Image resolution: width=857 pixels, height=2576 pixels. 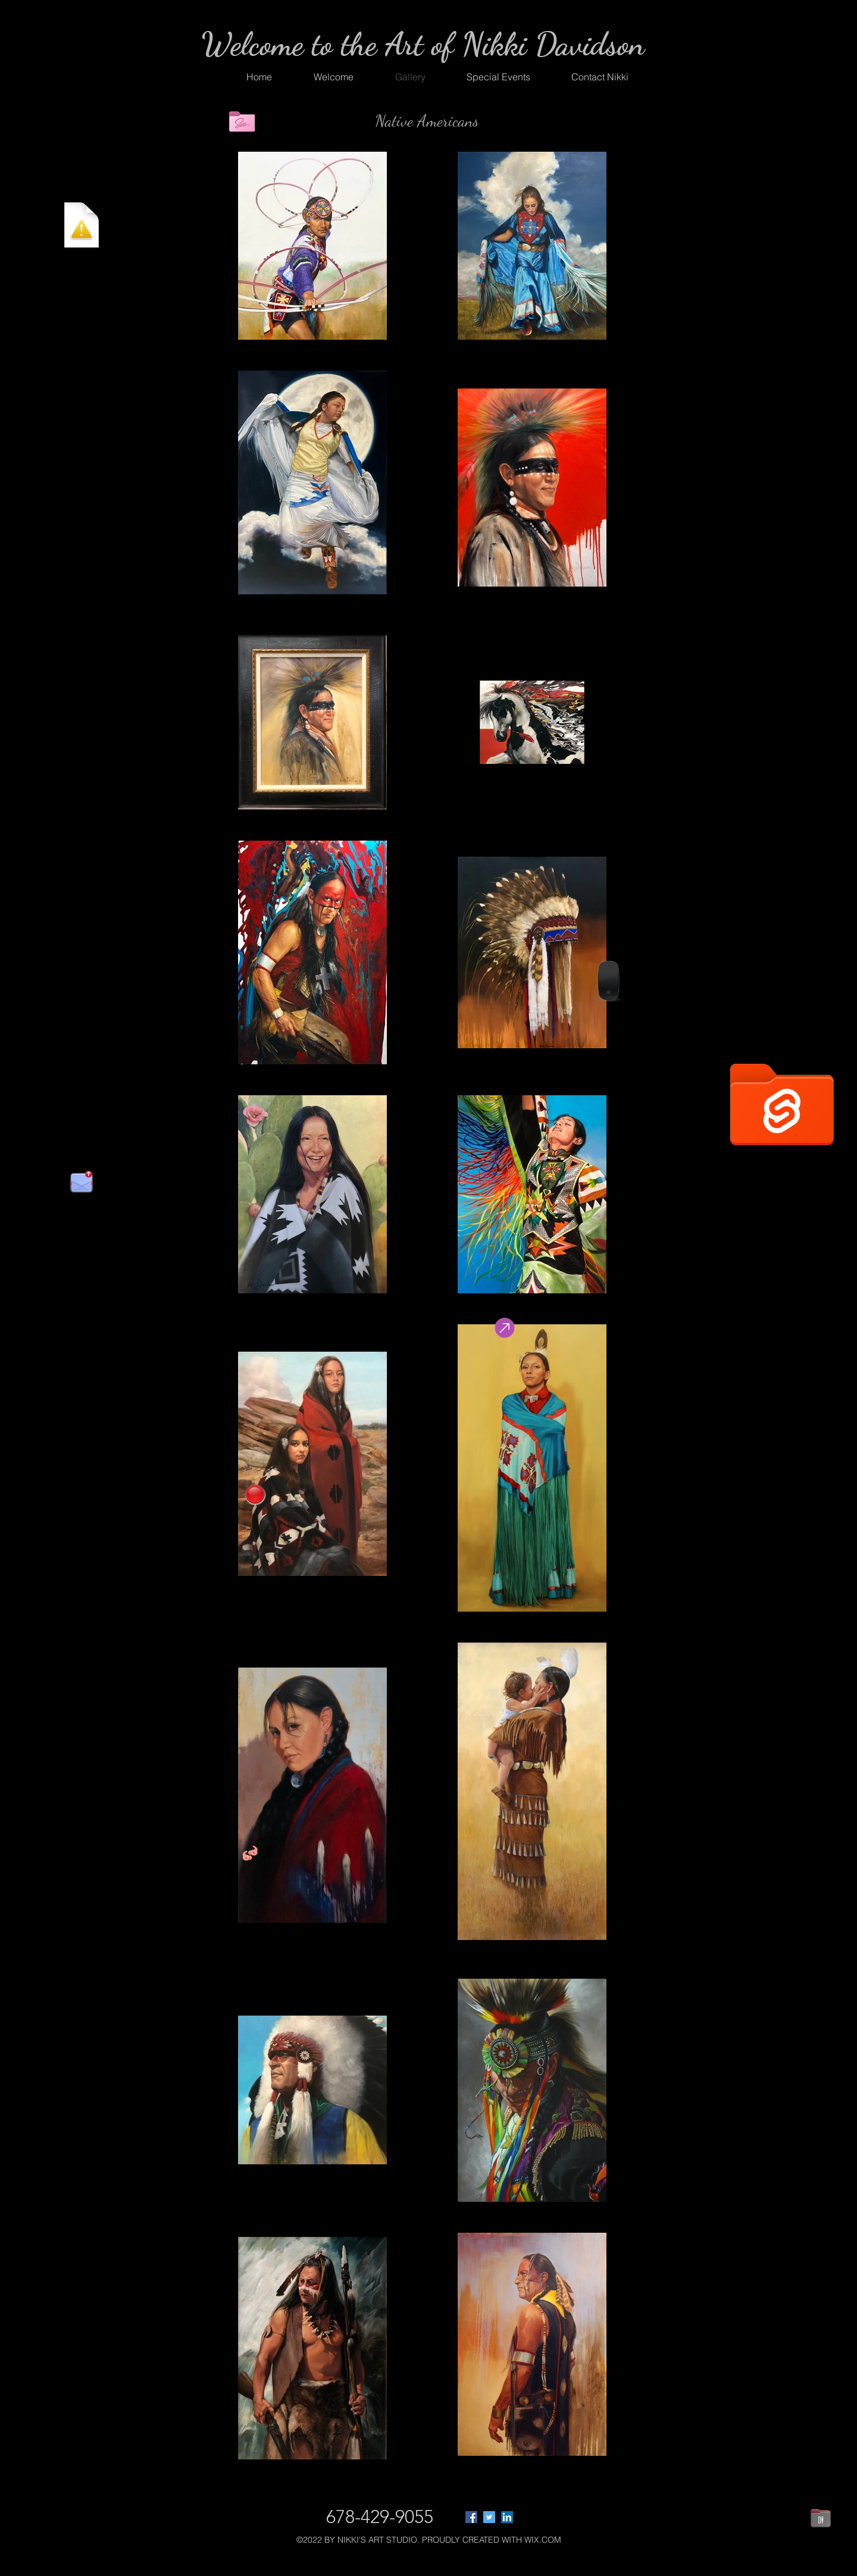 I want to click on bluetooth mouse connected, so click(x=608, y=982).